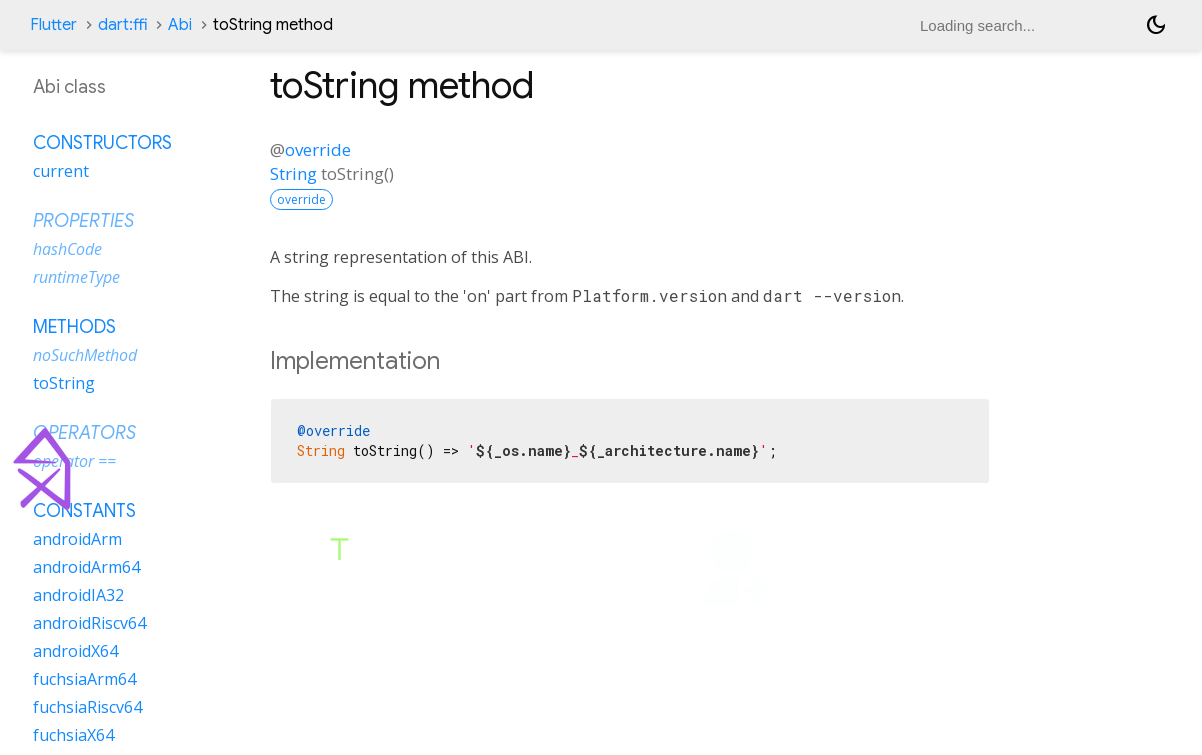 Image resolution: width=1202 pixels, height=755 pixels. I want to click on share a user profile with others, so click(732, 569).